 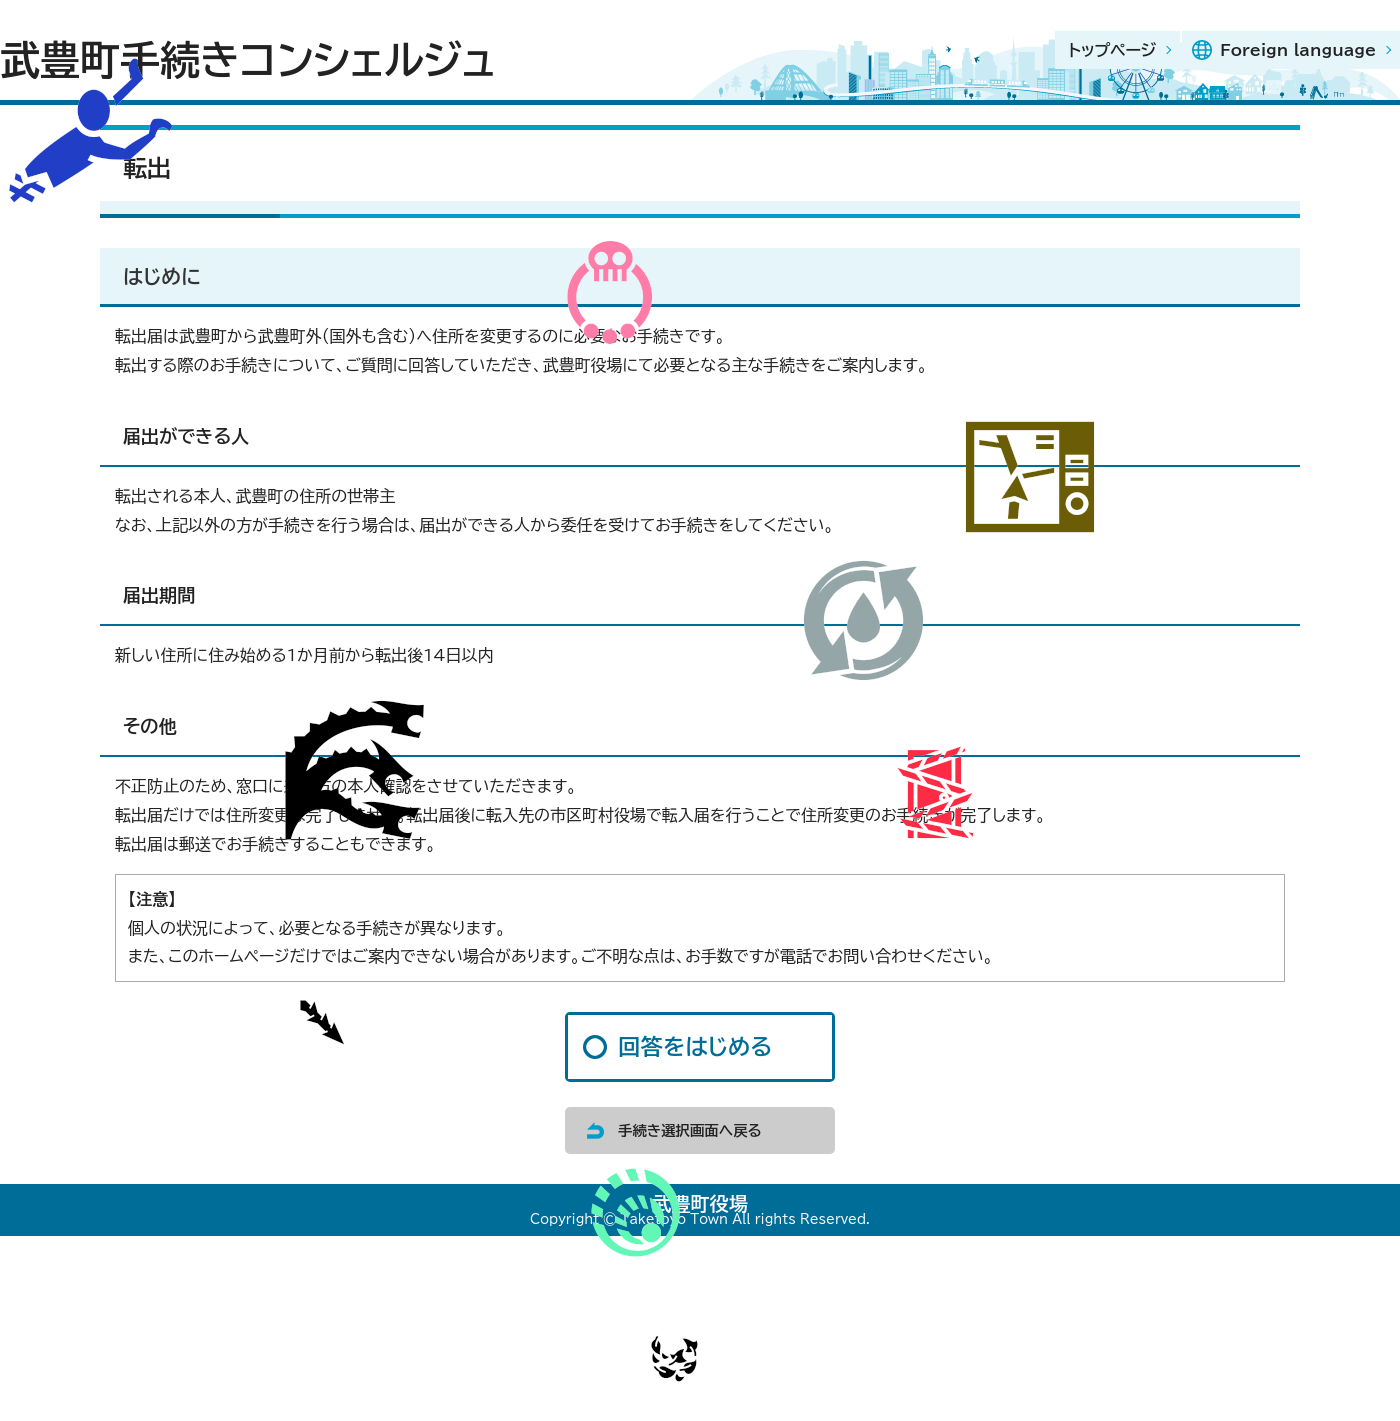 I want to click on indicates a crawling or stealth movement mode, so click(x=90, y=130).